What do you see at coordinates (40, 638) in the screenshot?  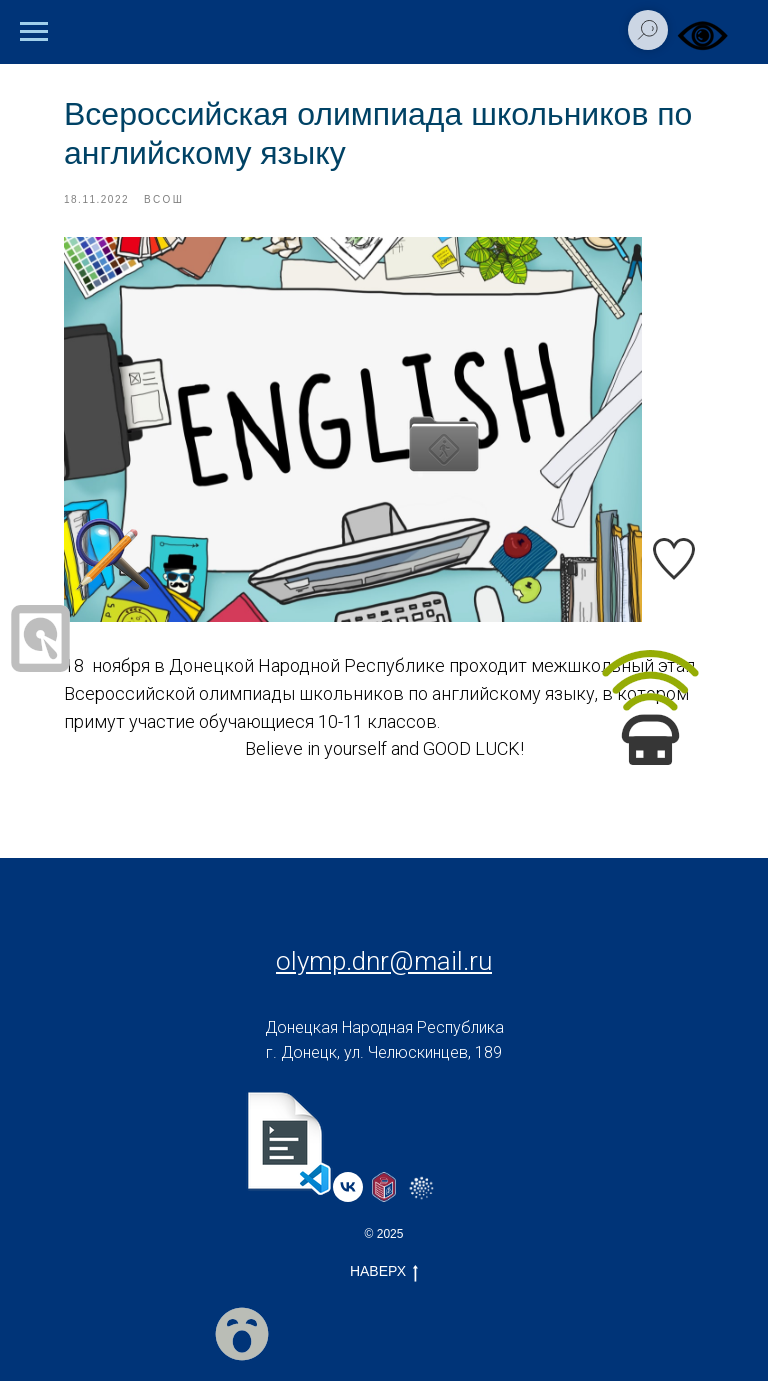 I see `access firewire hard drive` at bounding box center [40, 638].